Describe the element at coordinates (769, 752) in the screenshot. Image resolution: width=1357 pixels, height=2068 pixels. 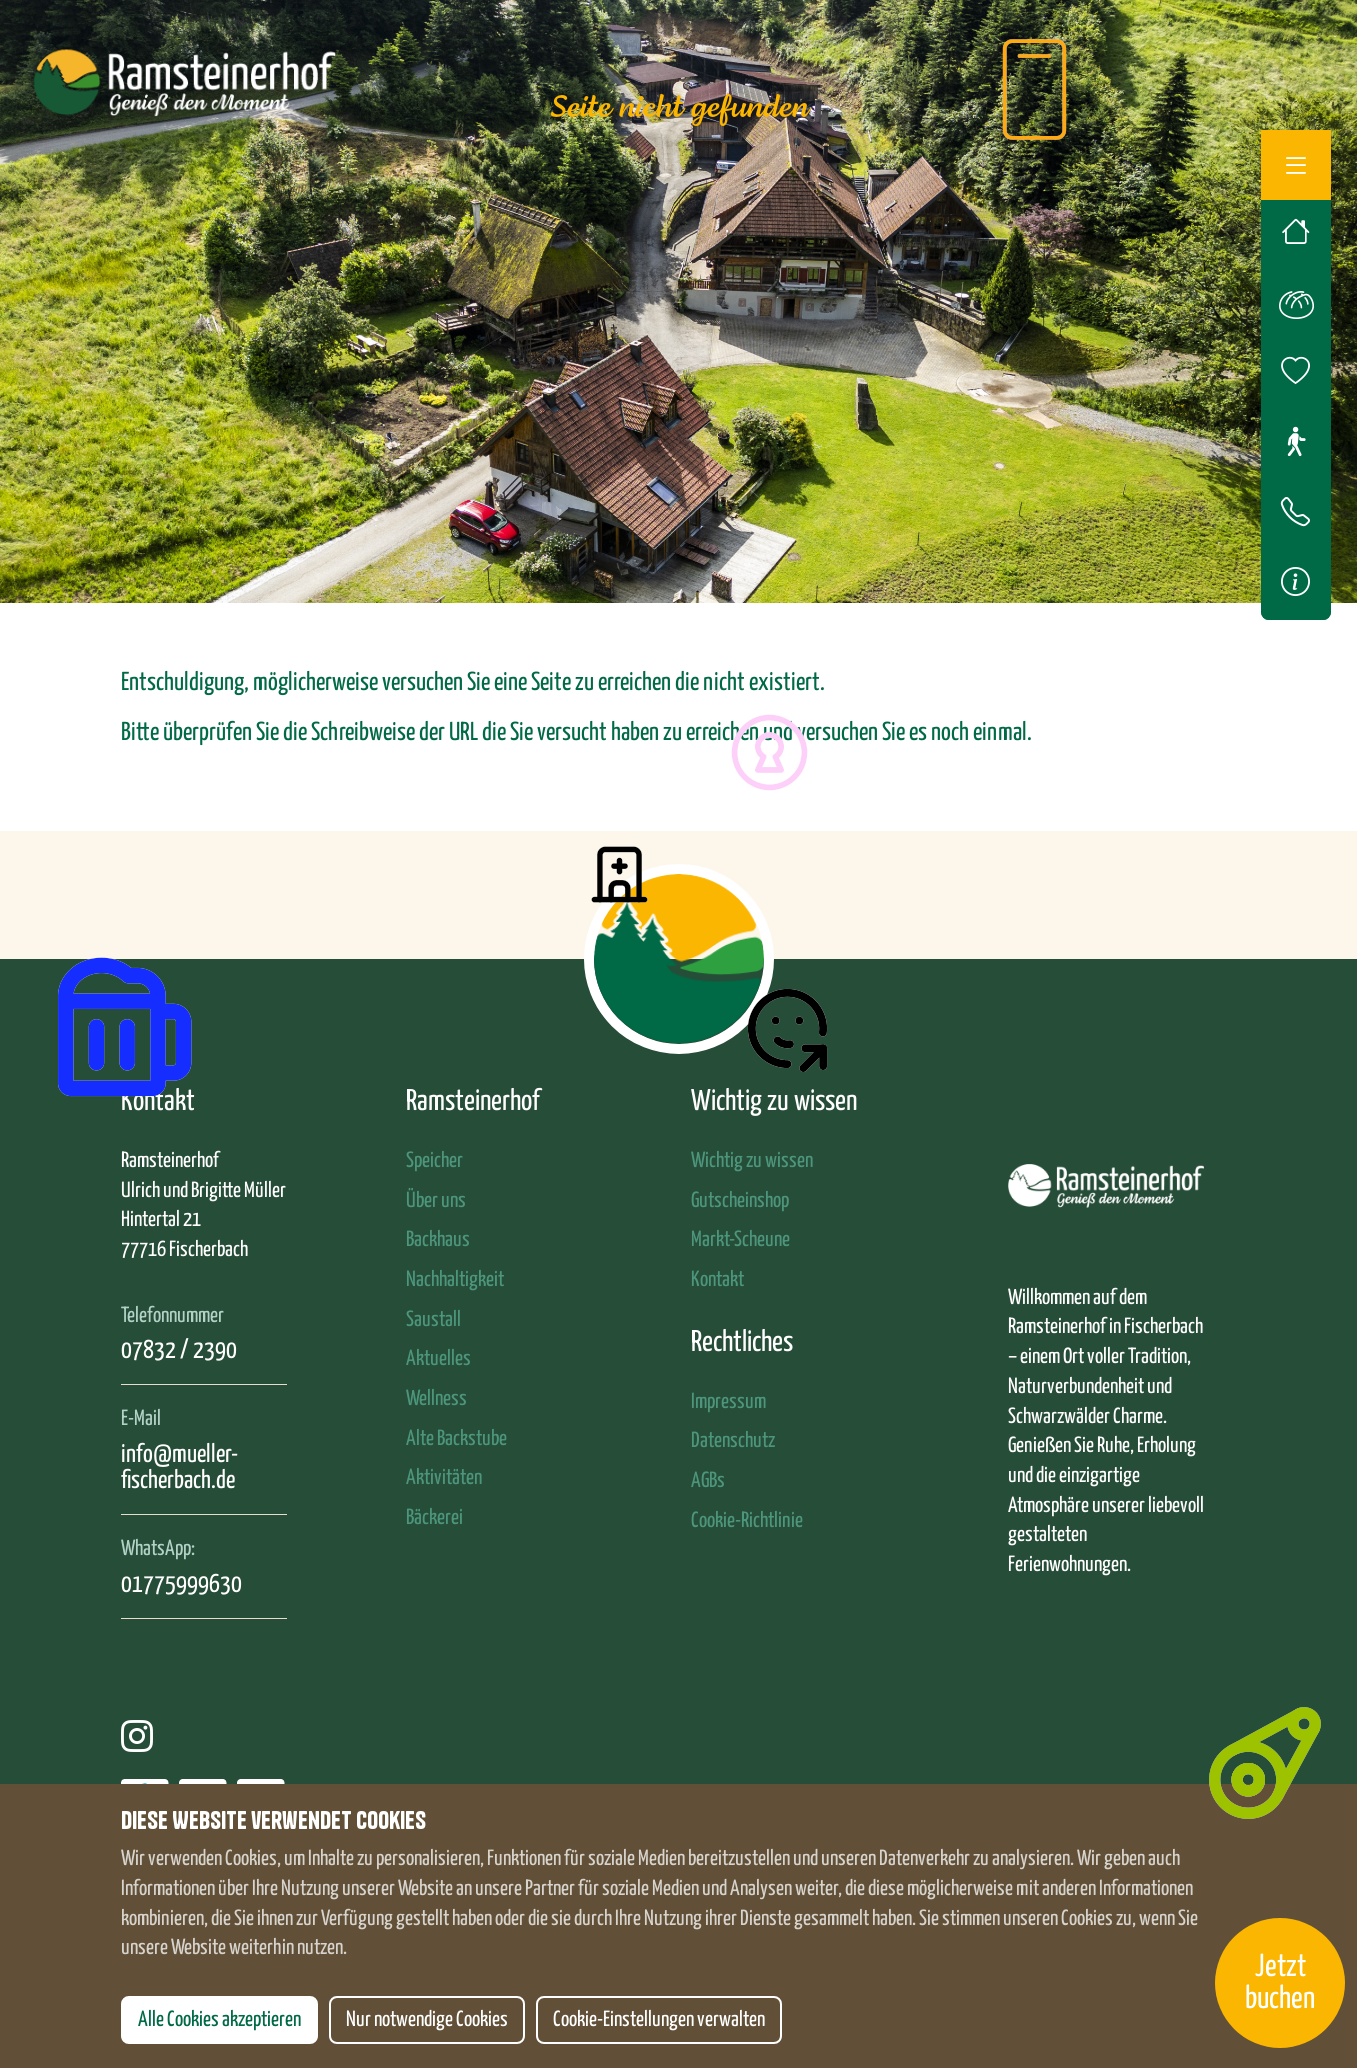
I see `access security or privacy settings` at that location.